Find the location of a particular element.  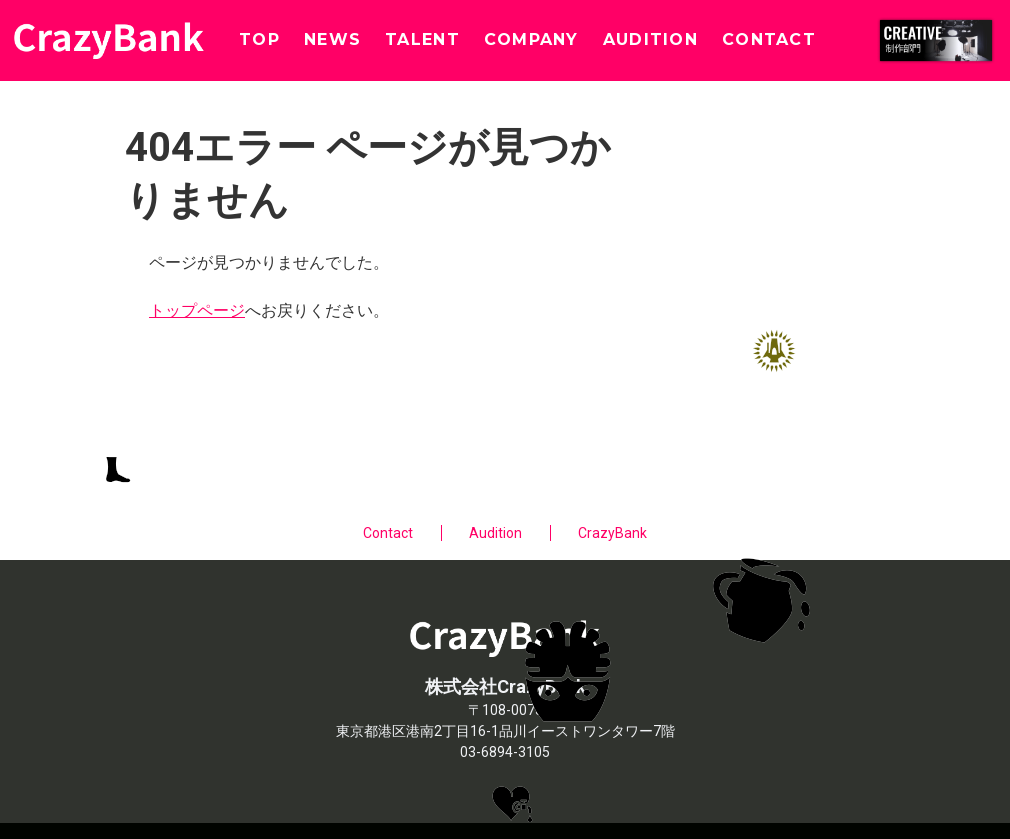

indicates a hazardous or dangerous terrain area is located at coordinates (774, 351).